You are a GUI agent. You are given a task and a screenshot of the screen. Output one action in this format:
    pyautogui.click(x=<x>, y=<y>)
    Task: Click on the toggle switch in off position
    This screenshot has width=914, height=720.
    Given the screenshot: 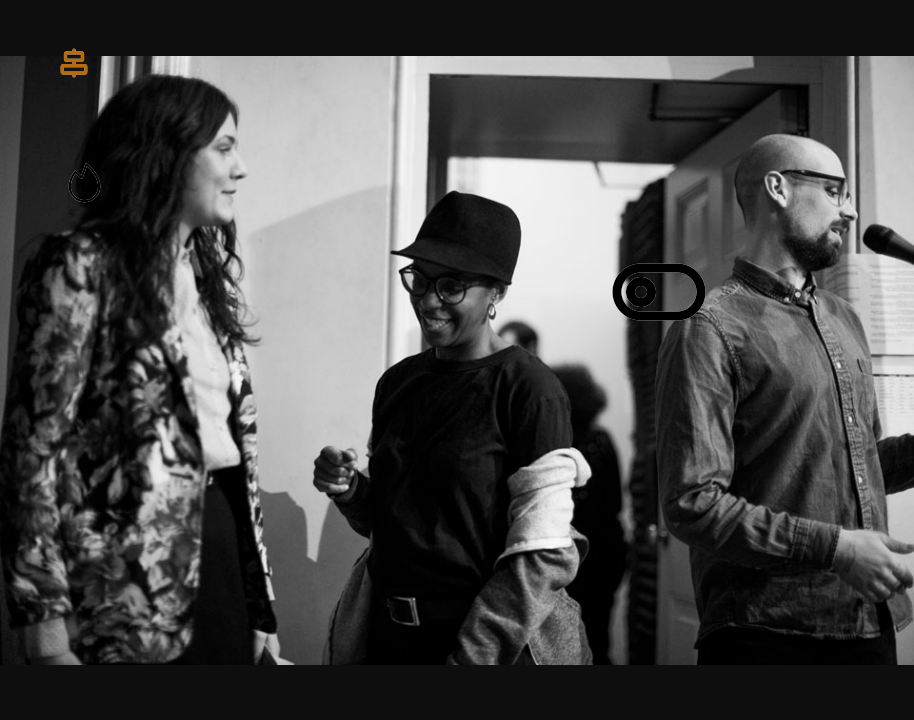 What is the action you would take?
    pyautogui.click(x=659, y=292)
    